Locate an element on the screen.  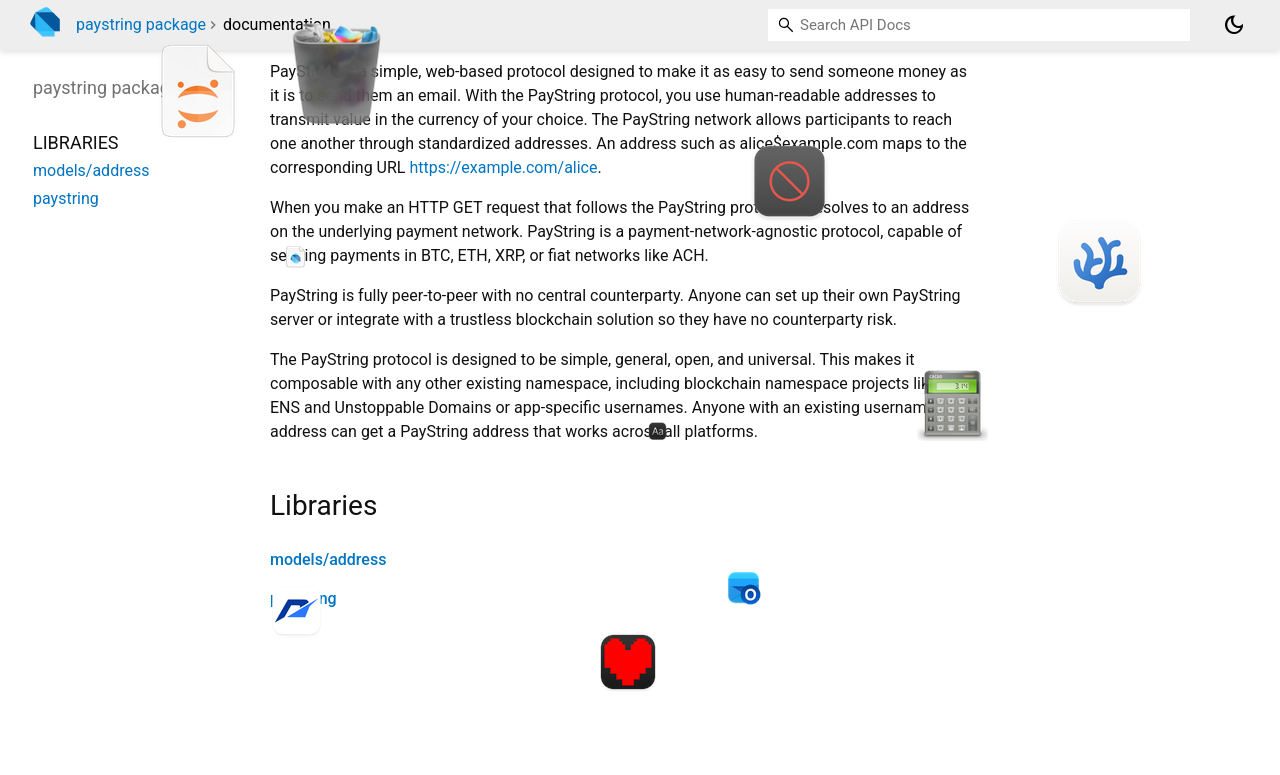
launch need for speed nitro racing game is located at coordinates (296, 610).